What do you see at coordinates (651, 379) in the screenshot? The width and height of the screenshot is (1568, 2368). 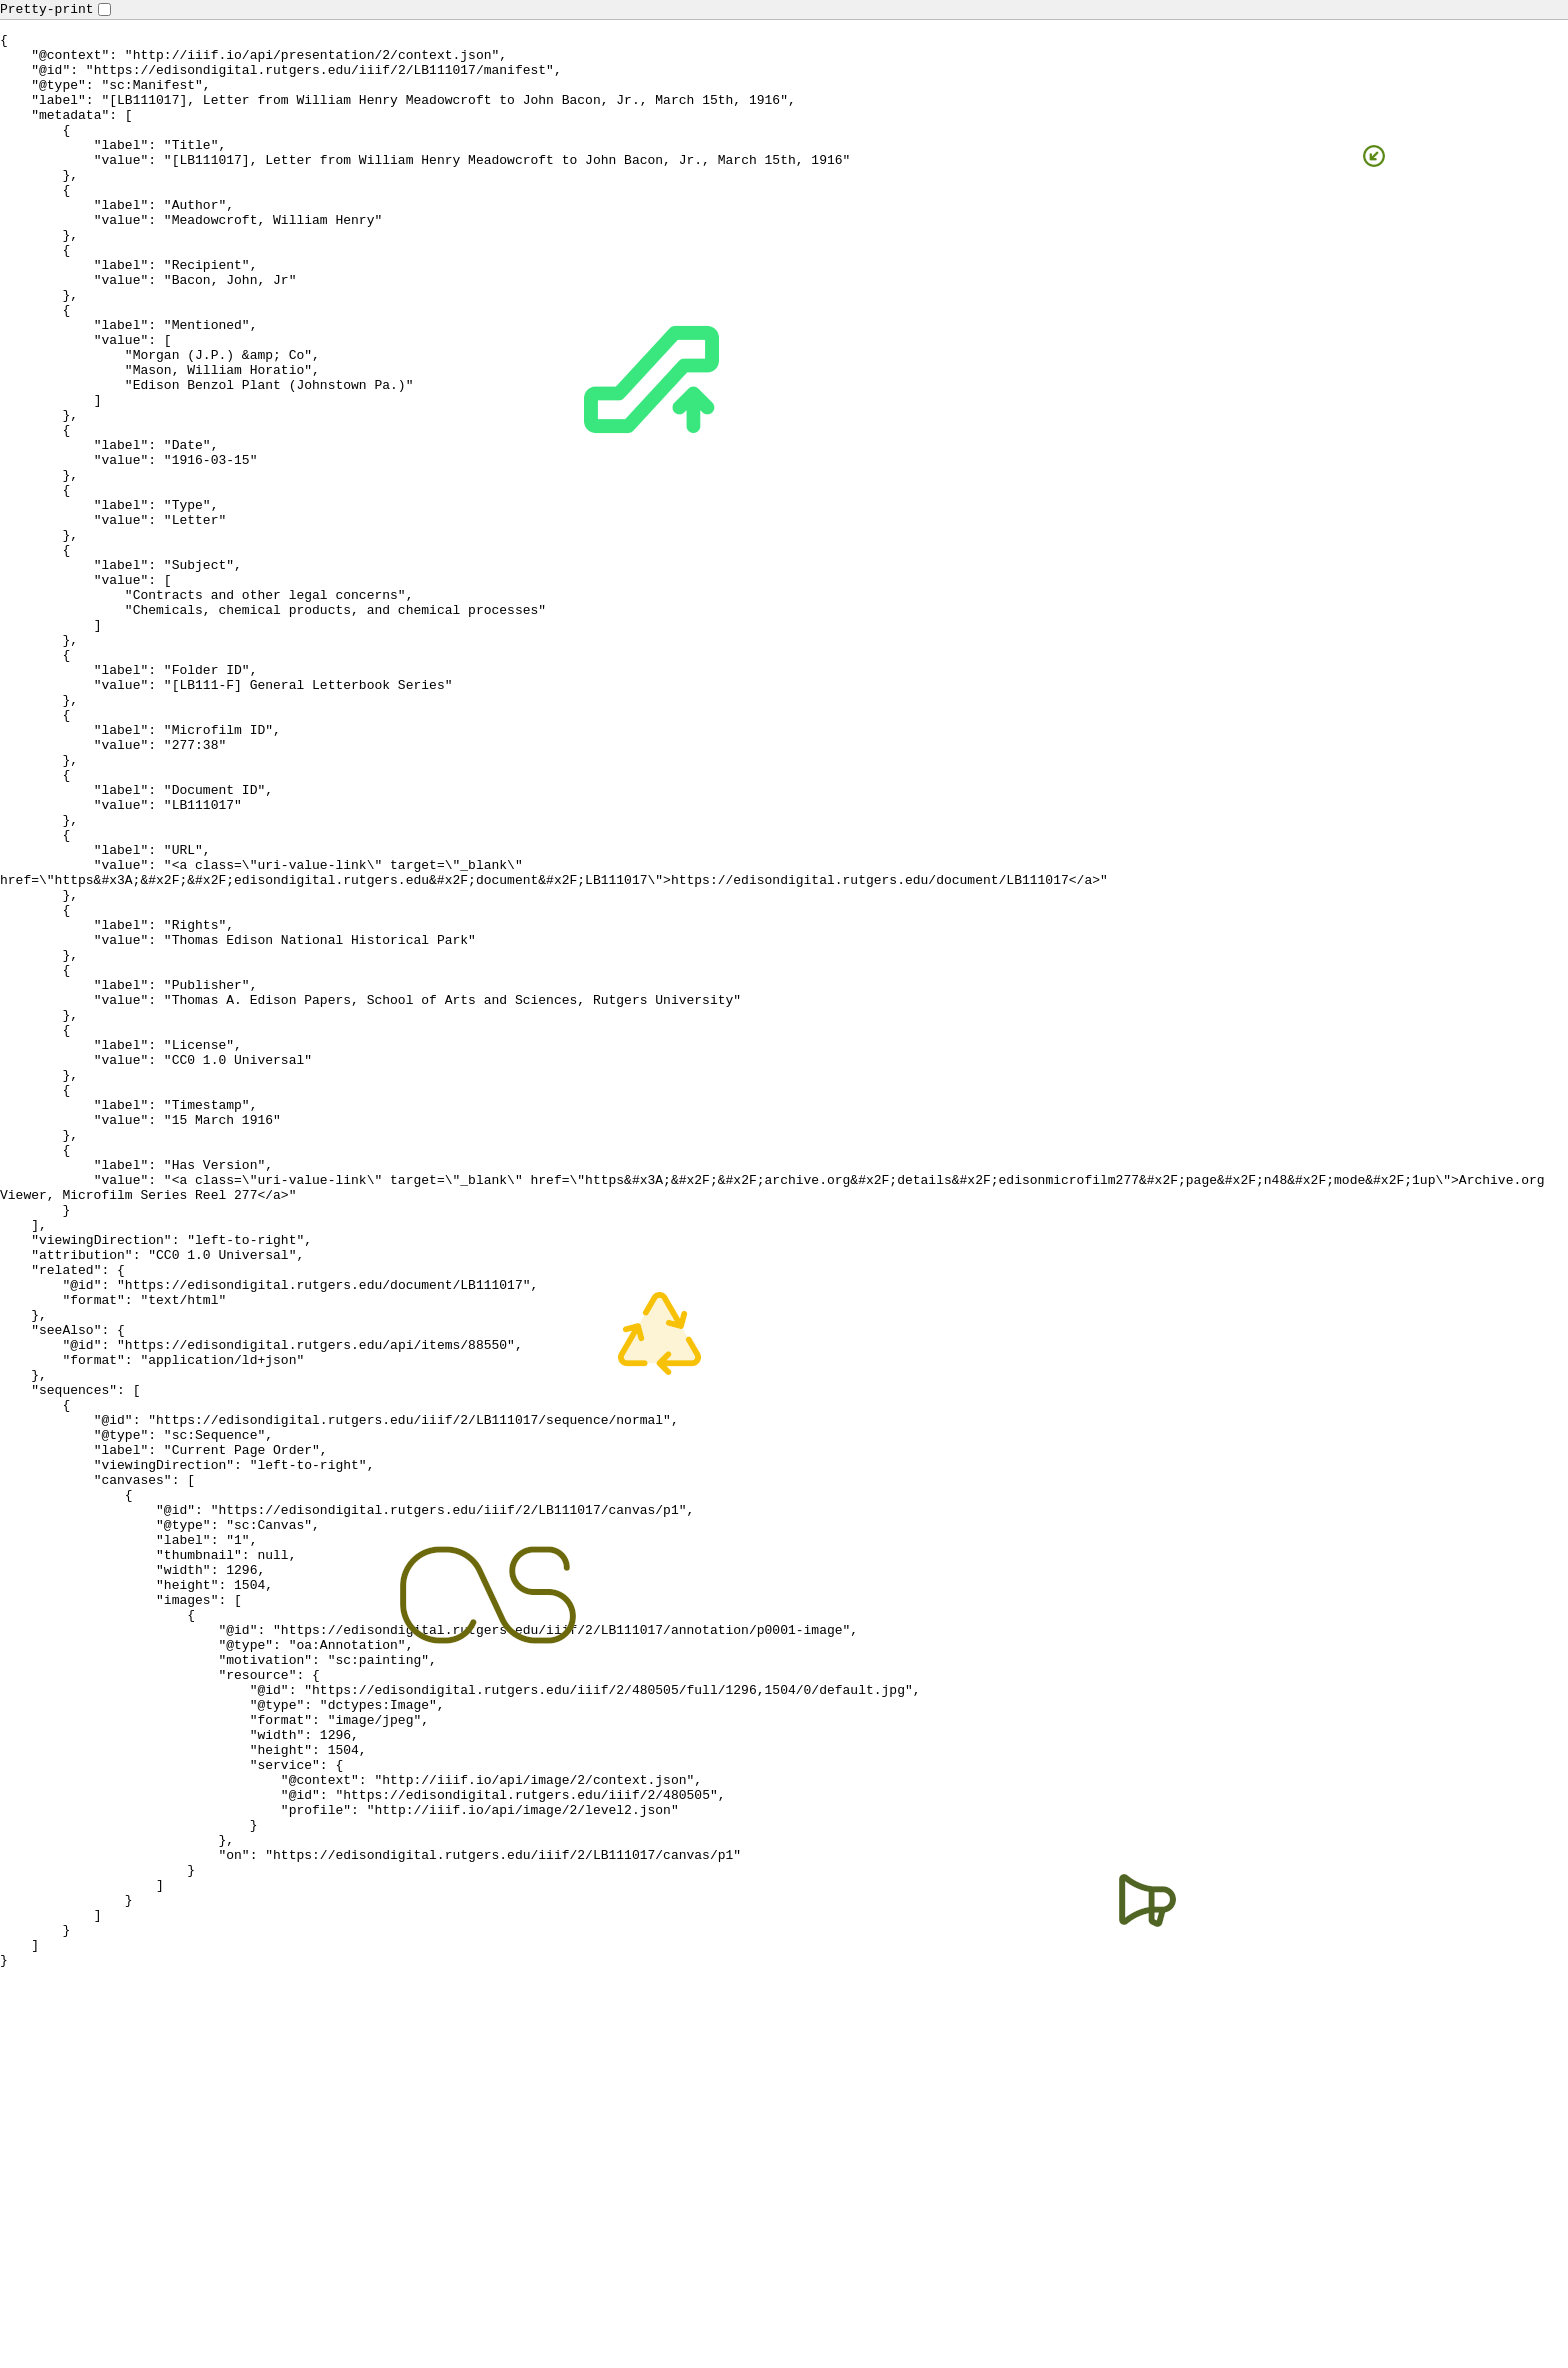 I see `indicates escalator going up` at bounding box center [651, 379].